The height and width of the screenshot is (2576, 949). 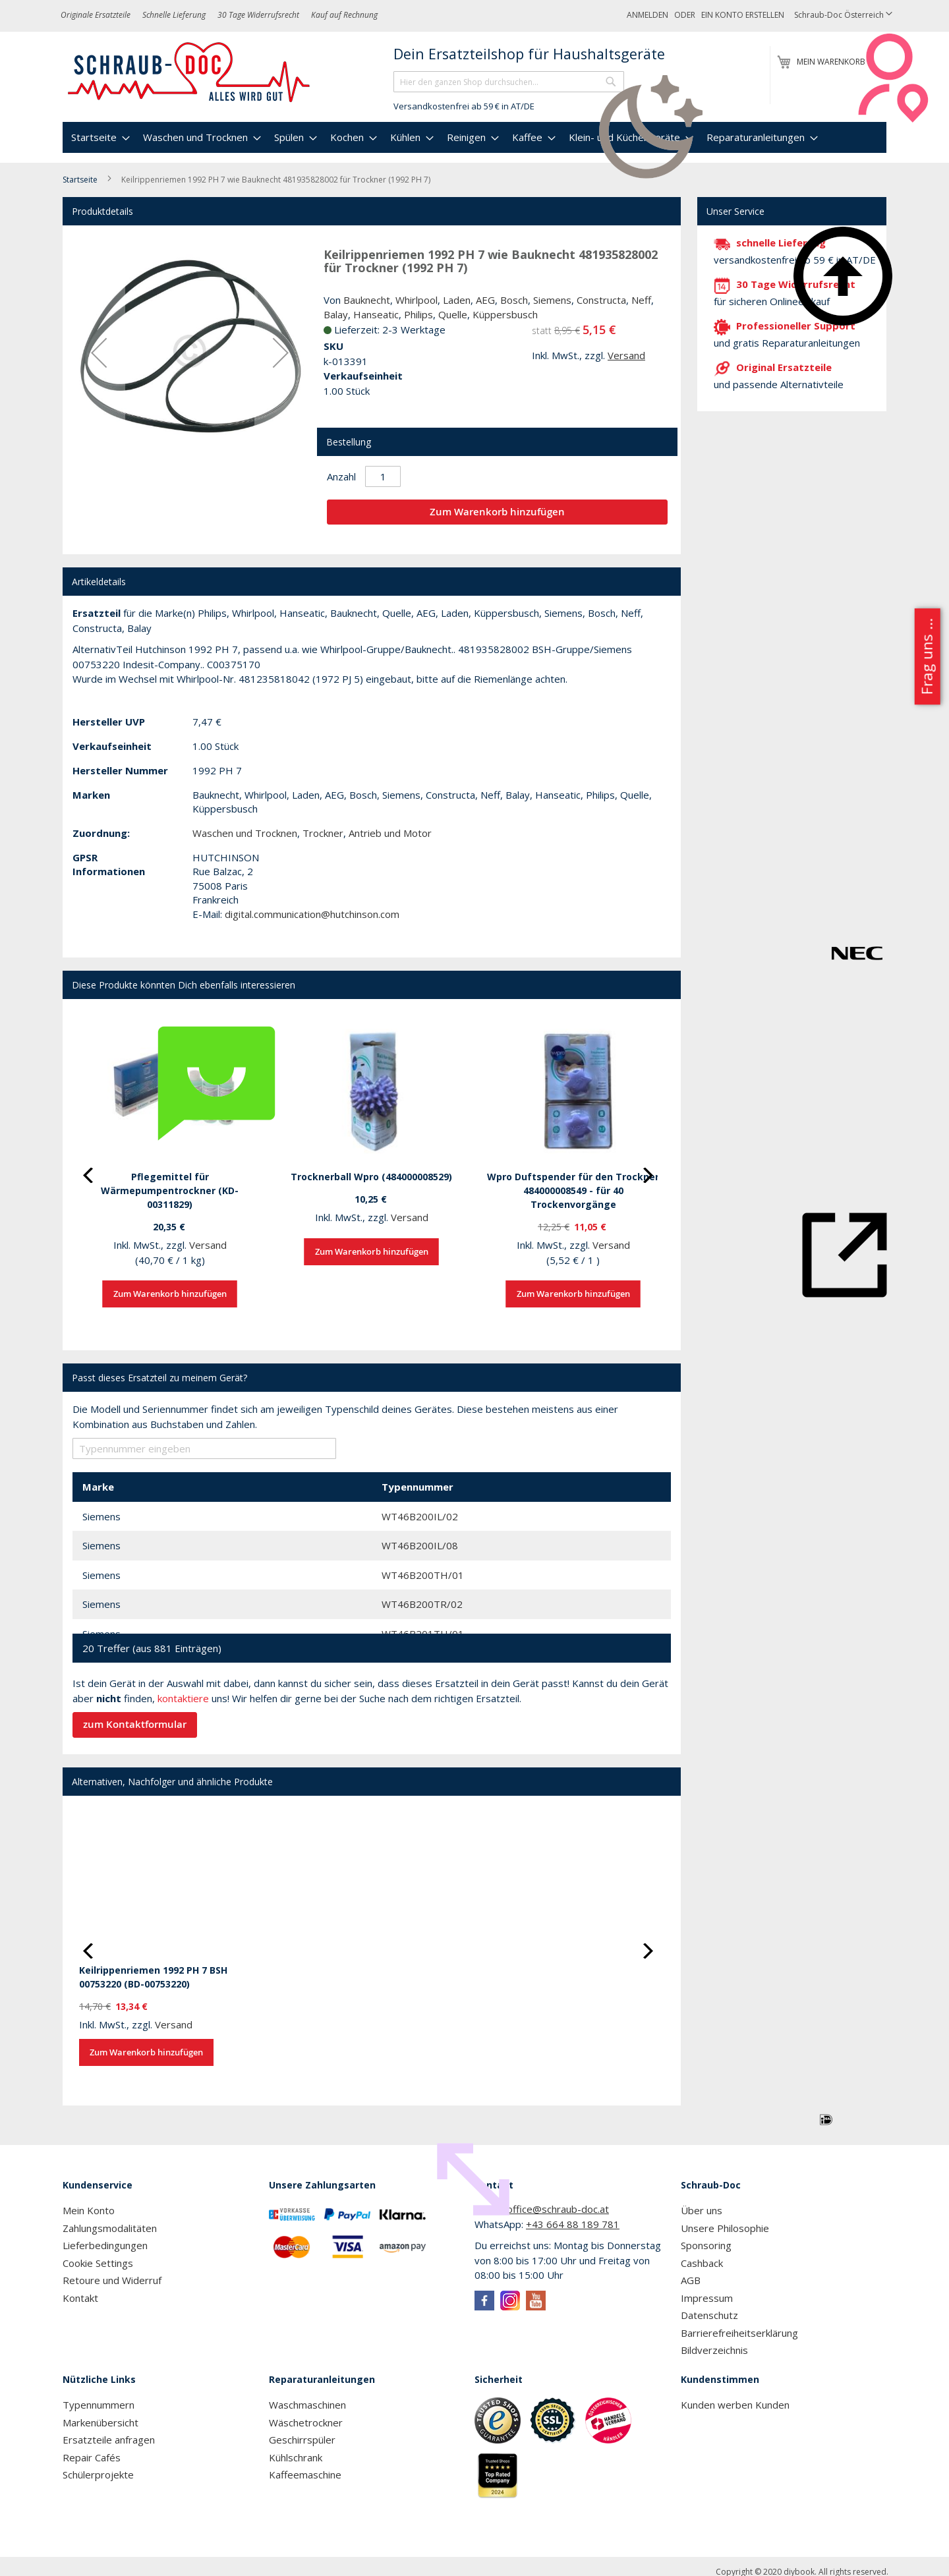 What do you see at coordinates (857, 953) in the screenshot?
I see `NEC corporation brand logo` at bounding box center [857, 953].